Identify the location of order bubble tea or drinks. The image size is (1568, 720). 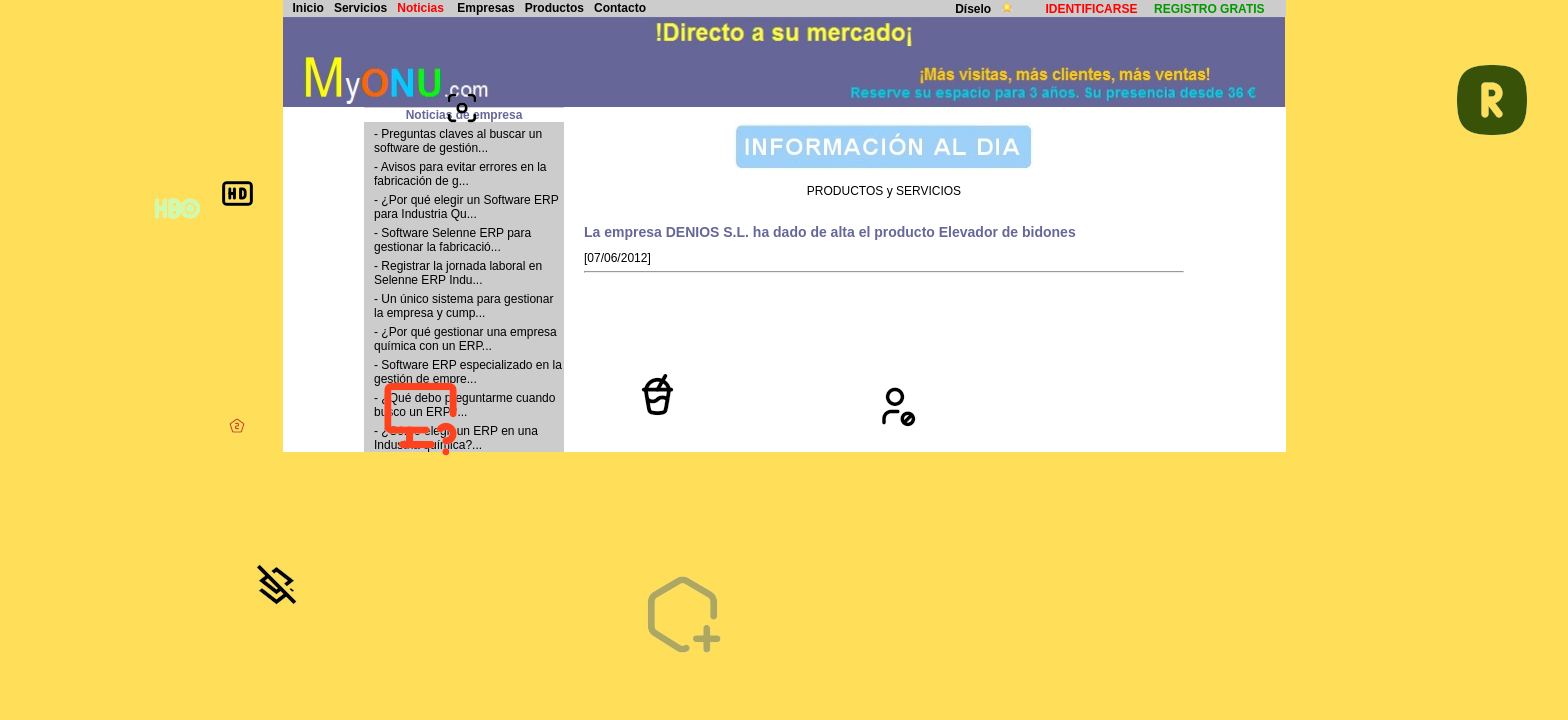
(657, 395).